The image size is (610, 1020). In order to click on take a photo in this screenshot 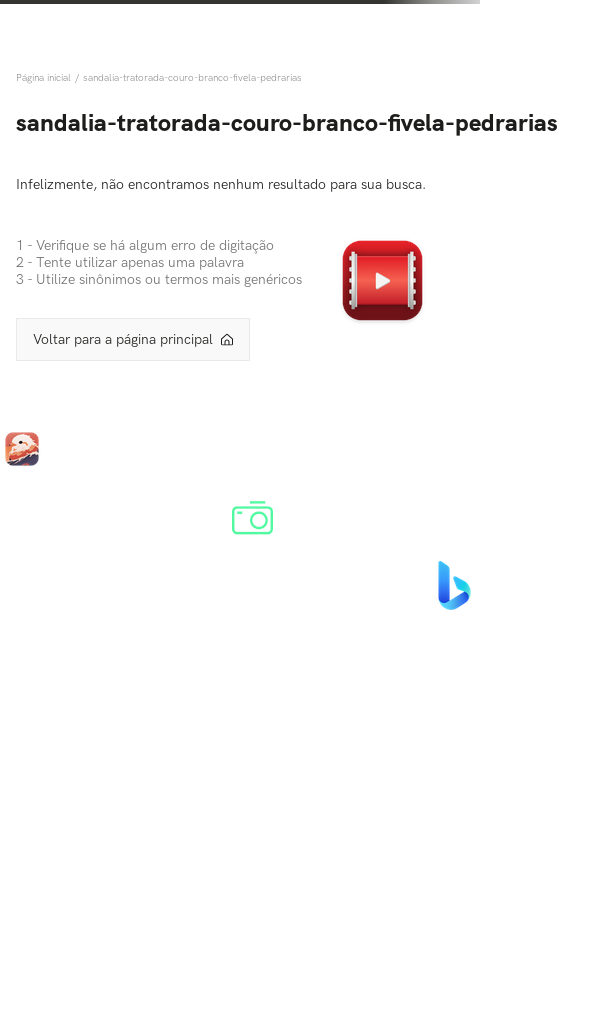, I will do `click(252, 516)`.